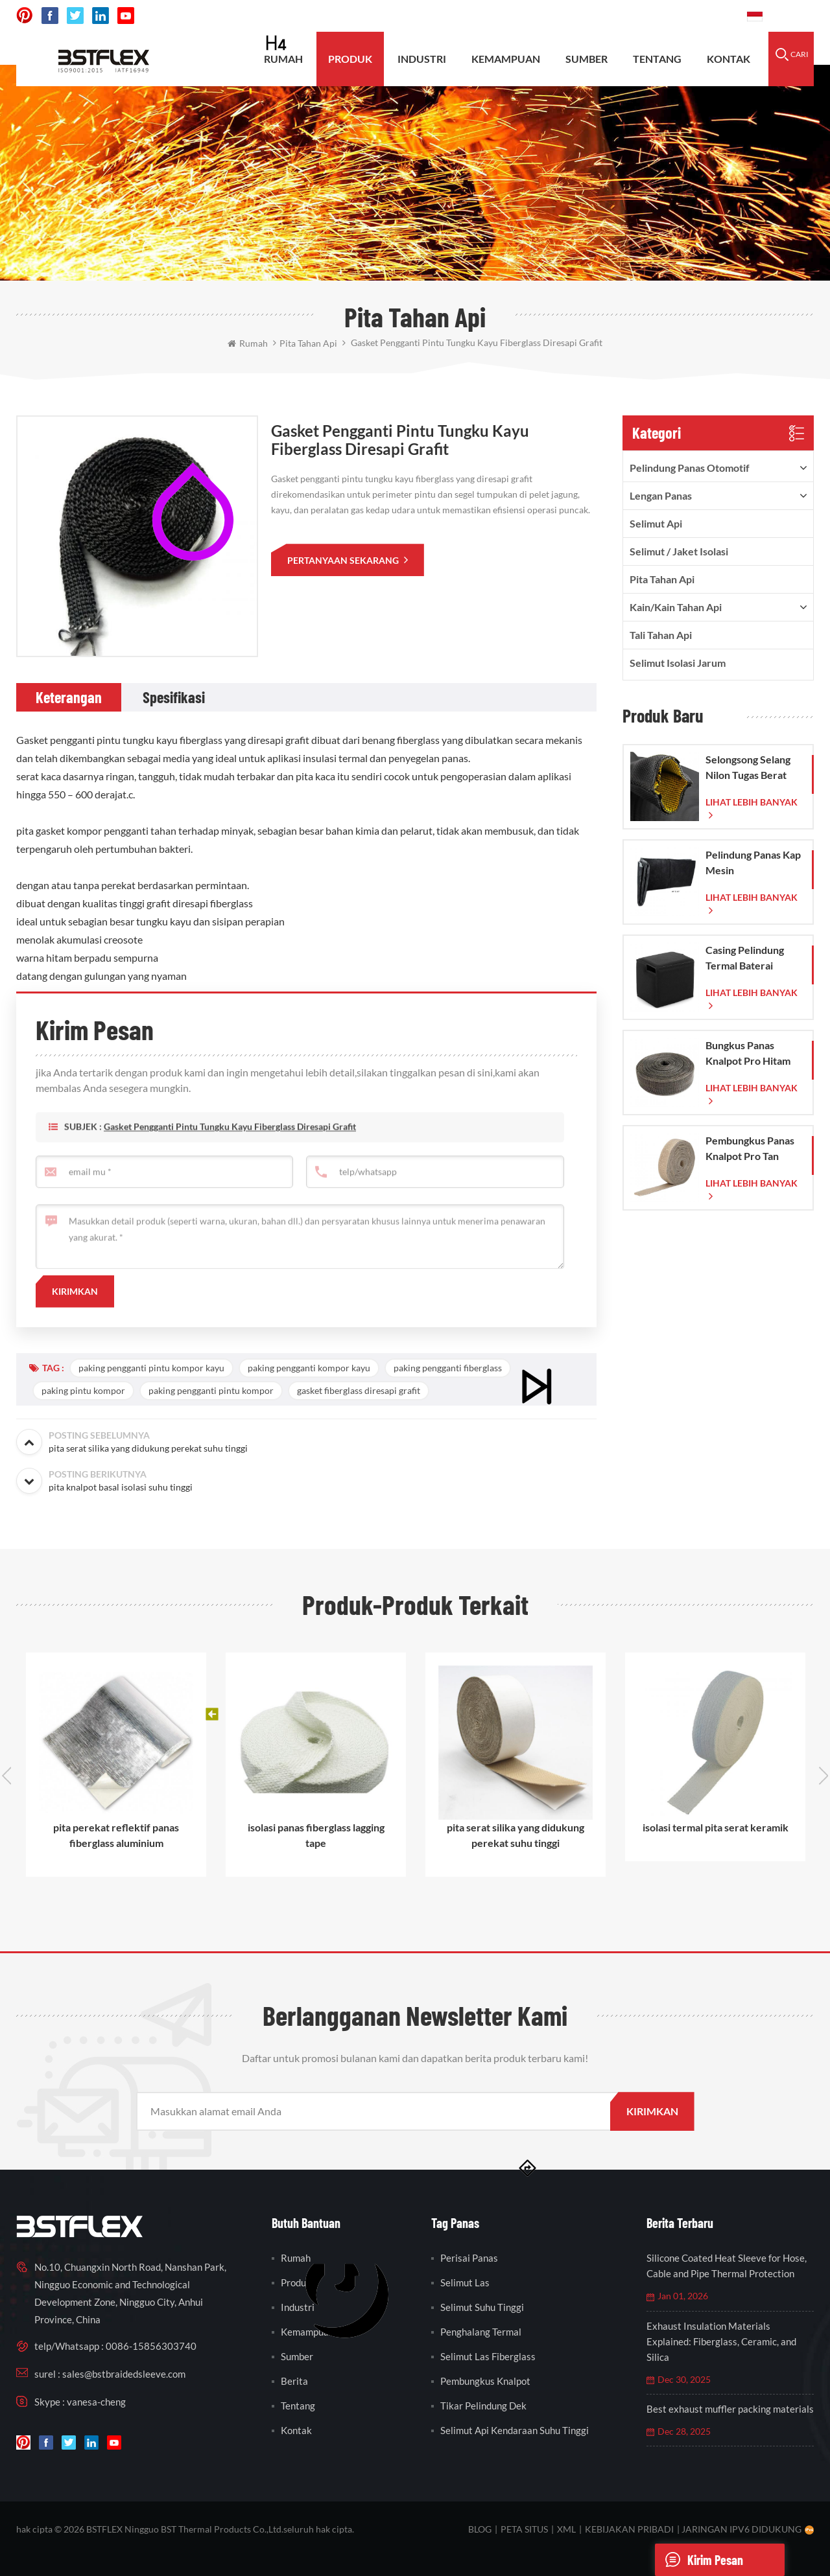 The image size is (830, 2576). I want to click on visit genius lyrics website, so click(347, 2301).